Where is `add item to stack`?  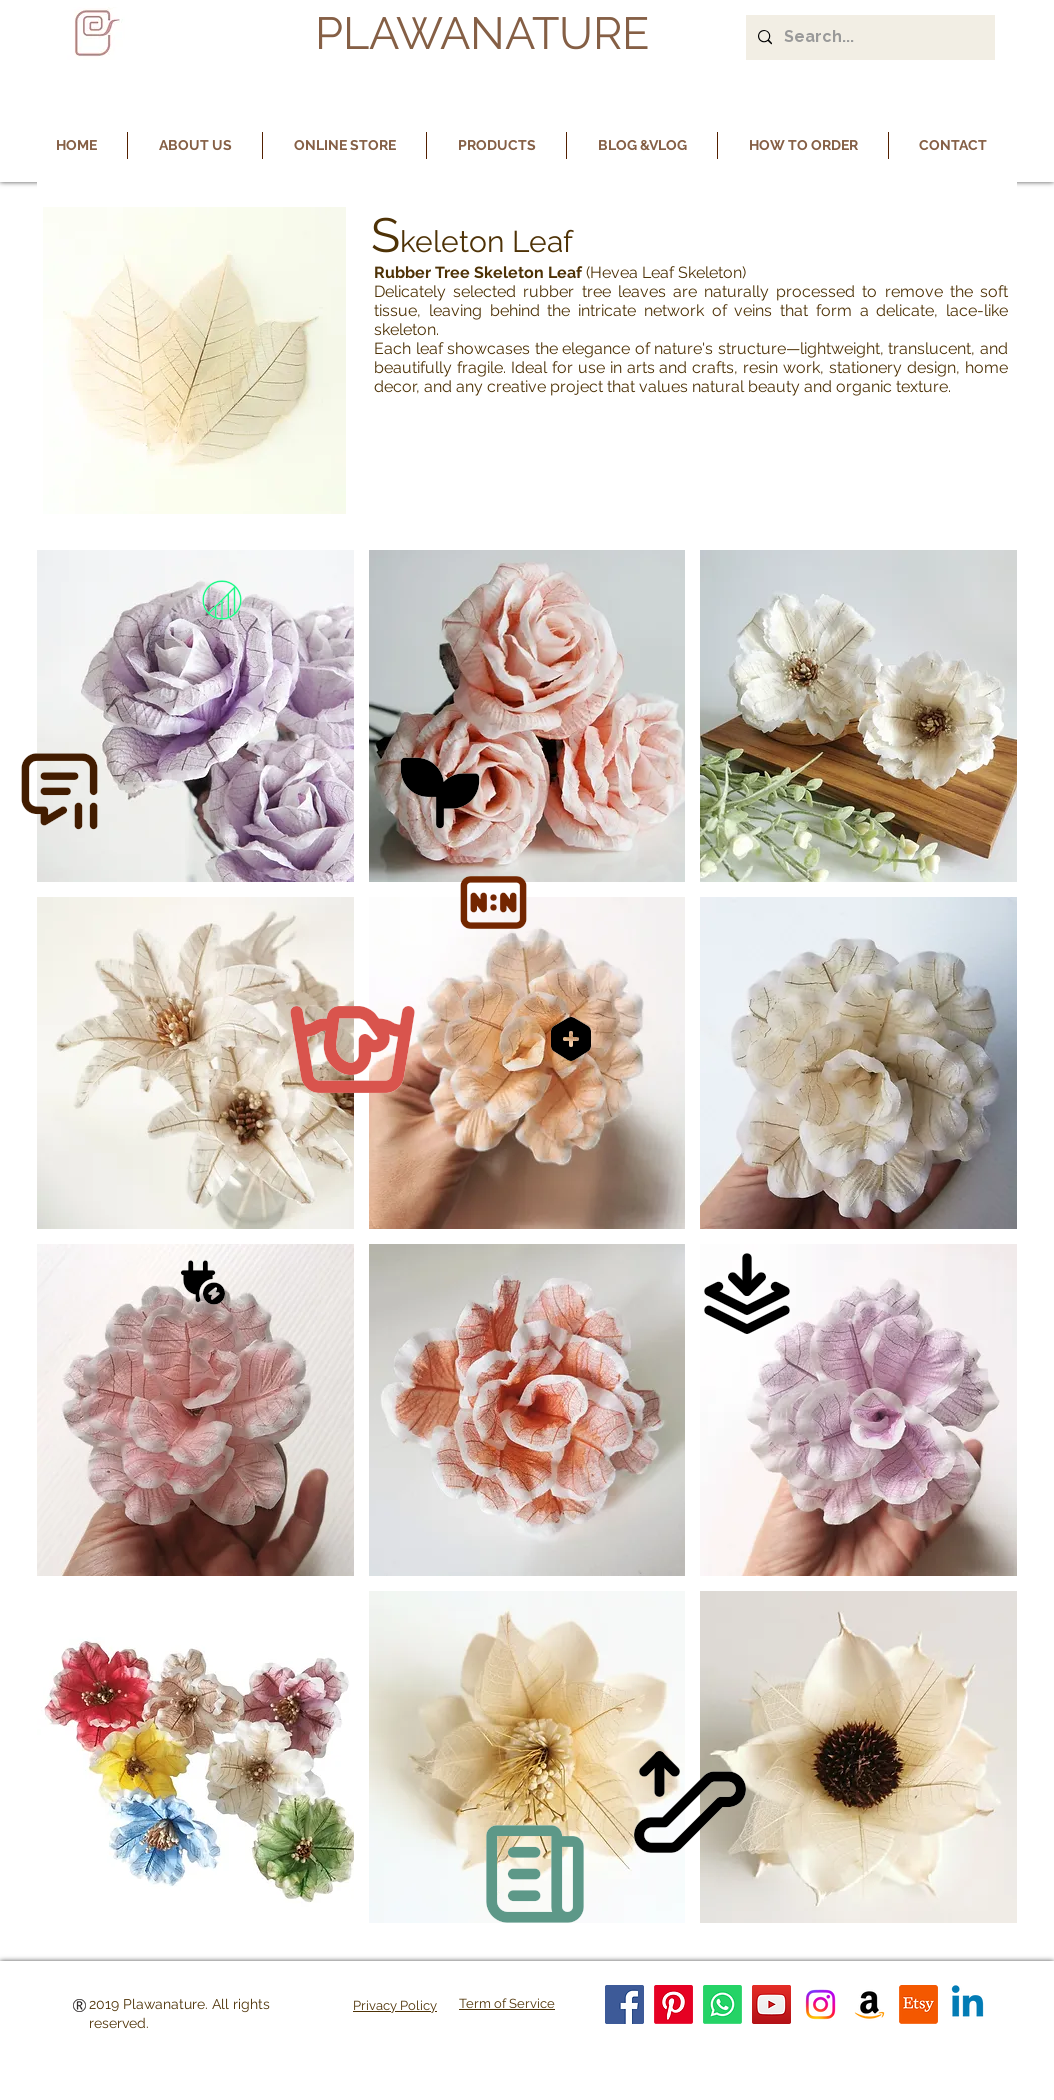
add item to stack is located at coordinates (747, 1296).